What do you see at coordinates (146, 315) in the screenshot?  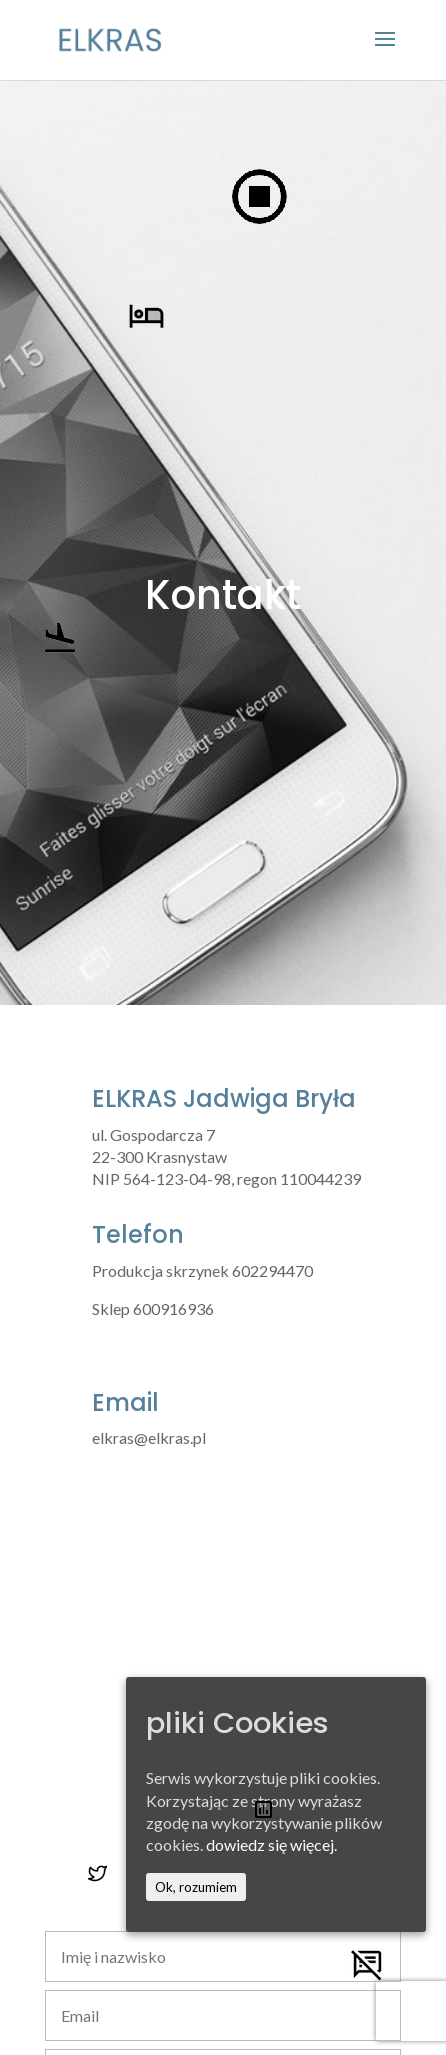 I see `find nearby hotels or accommodations` at bounding box center [146, 315].